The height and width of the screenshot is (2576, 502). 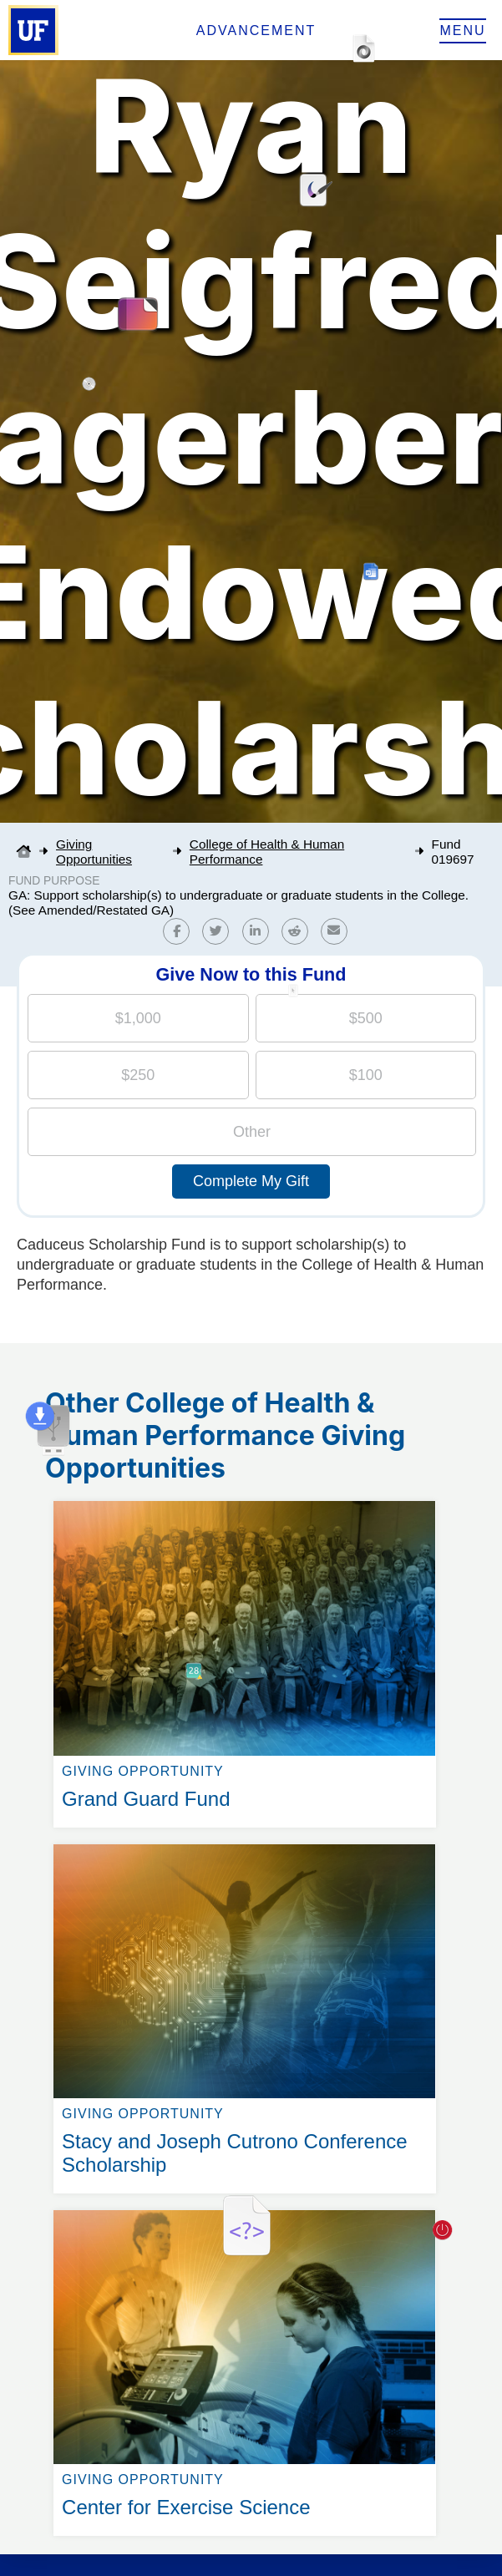 What do you see at coordinates (89, 383) in the screenshot?
I see `indicates a DVD+R disc drive or media` at bounding box center [89, 383].